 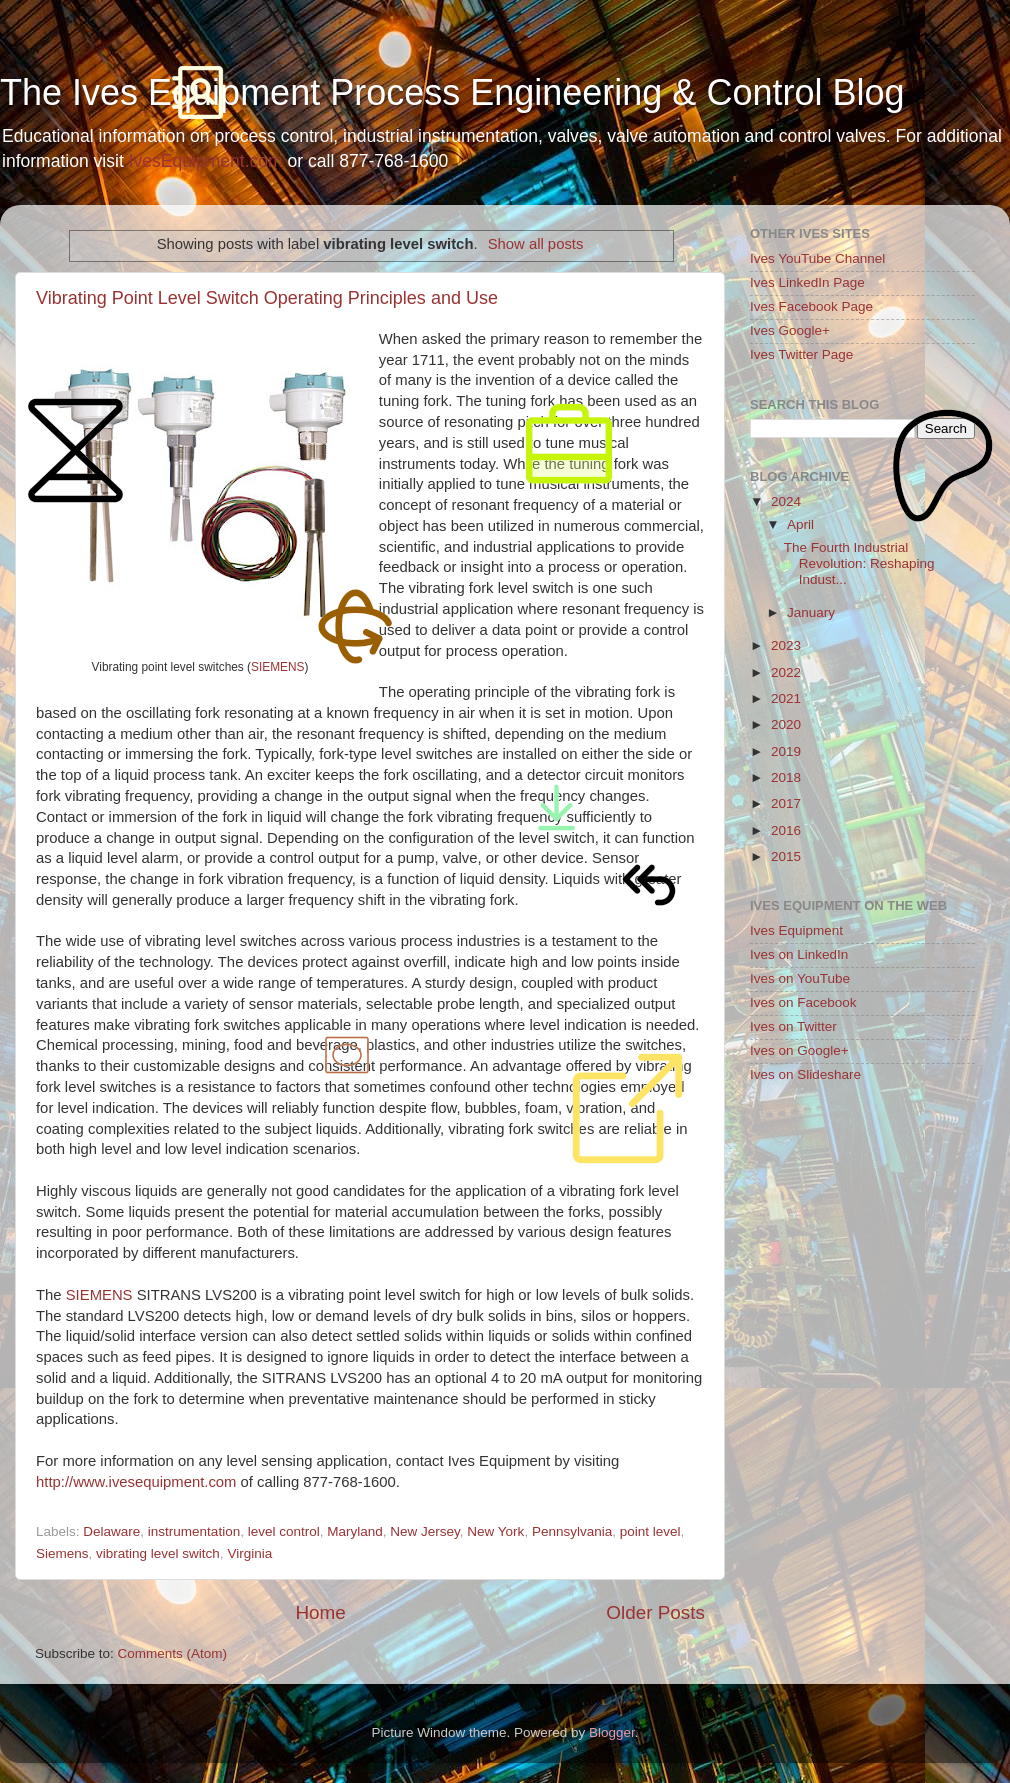 What do you see at coordinates (355, 626) in the screenshot?
I see `rotate object in 3D space` at bounding box center [355, 626].